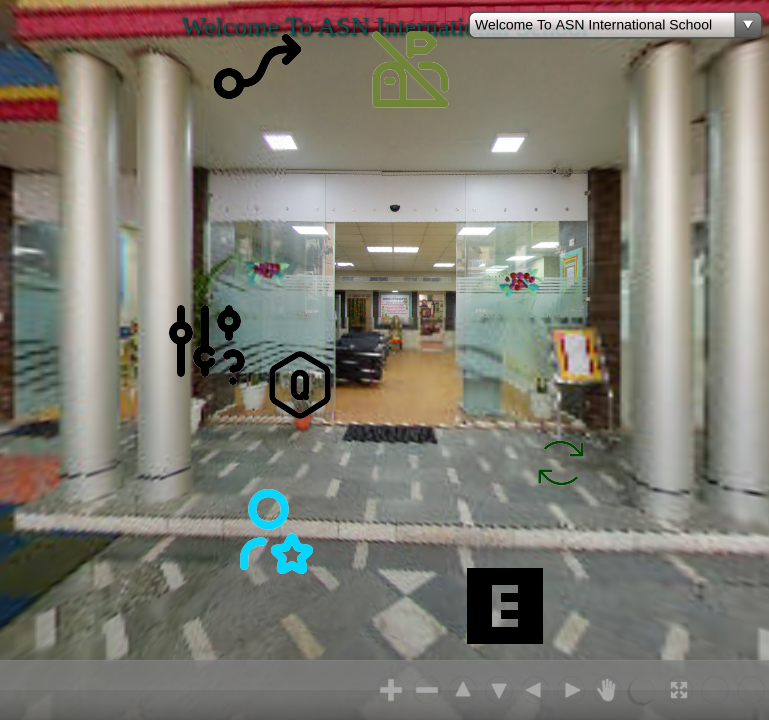  I want to click on navigate to the next step in a workflow, so click(257, 66).